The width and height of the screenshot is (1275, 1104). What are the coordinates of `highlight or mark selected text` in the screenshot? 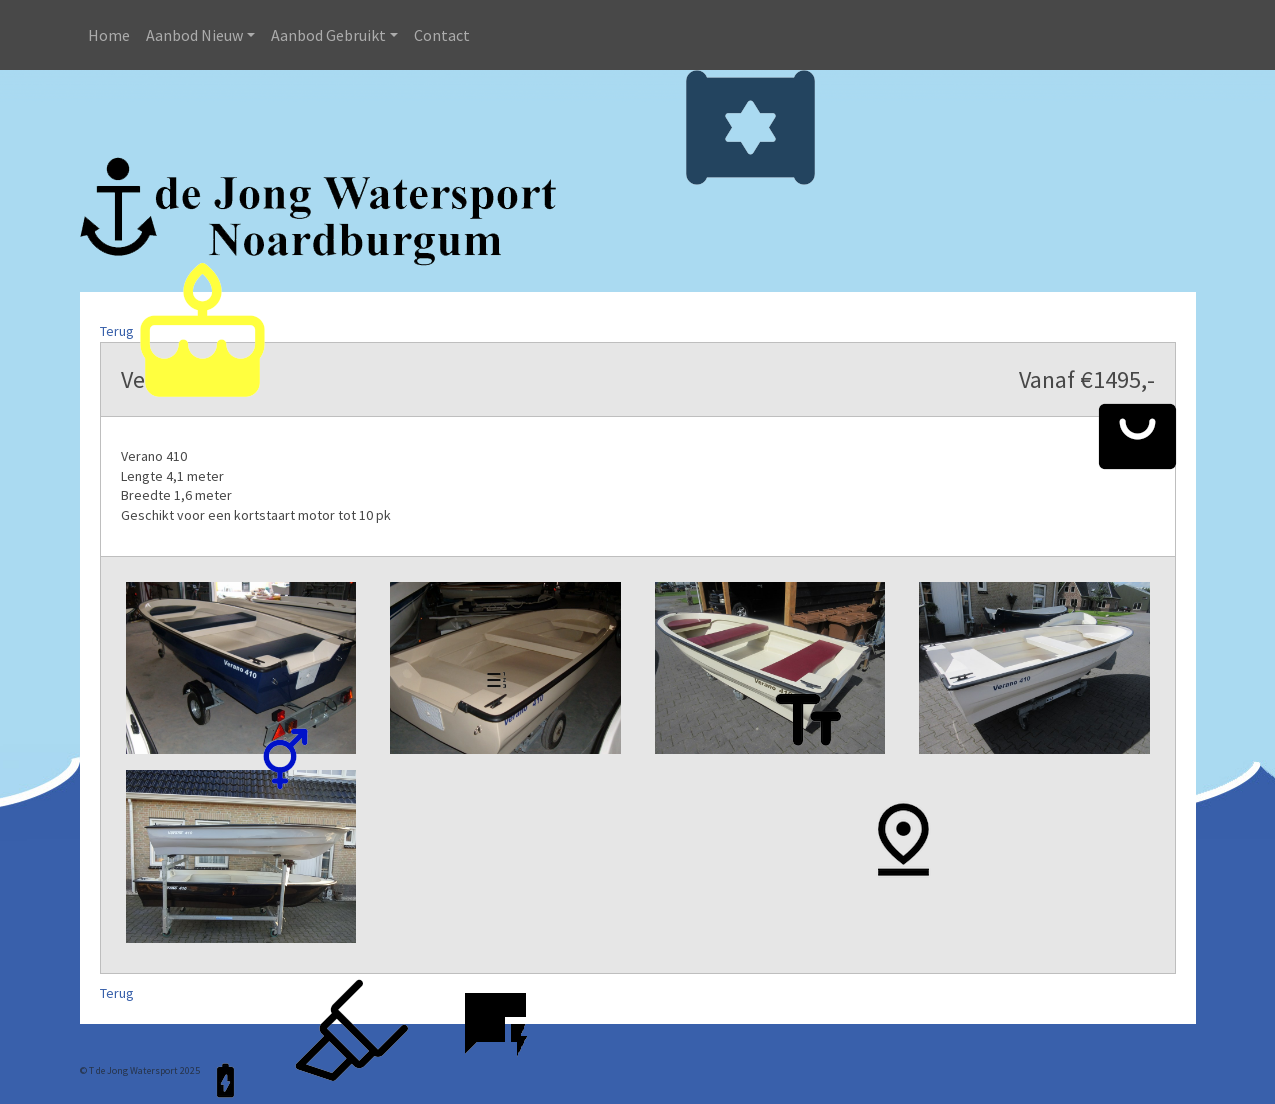 It's located at (348, 1036).